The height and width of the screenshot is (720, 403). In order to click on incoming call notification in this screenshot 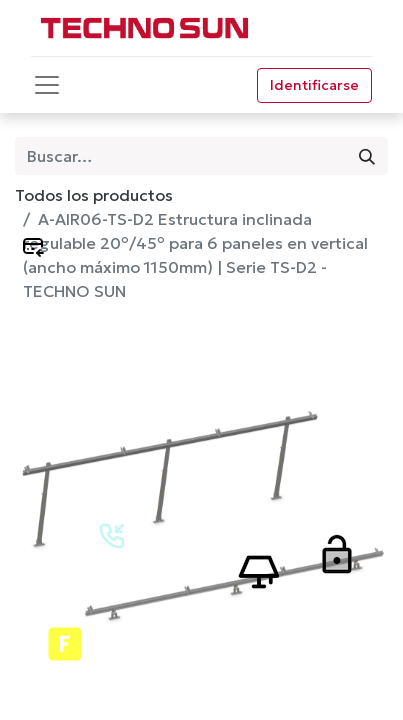, I will do `click(112, 535)`.